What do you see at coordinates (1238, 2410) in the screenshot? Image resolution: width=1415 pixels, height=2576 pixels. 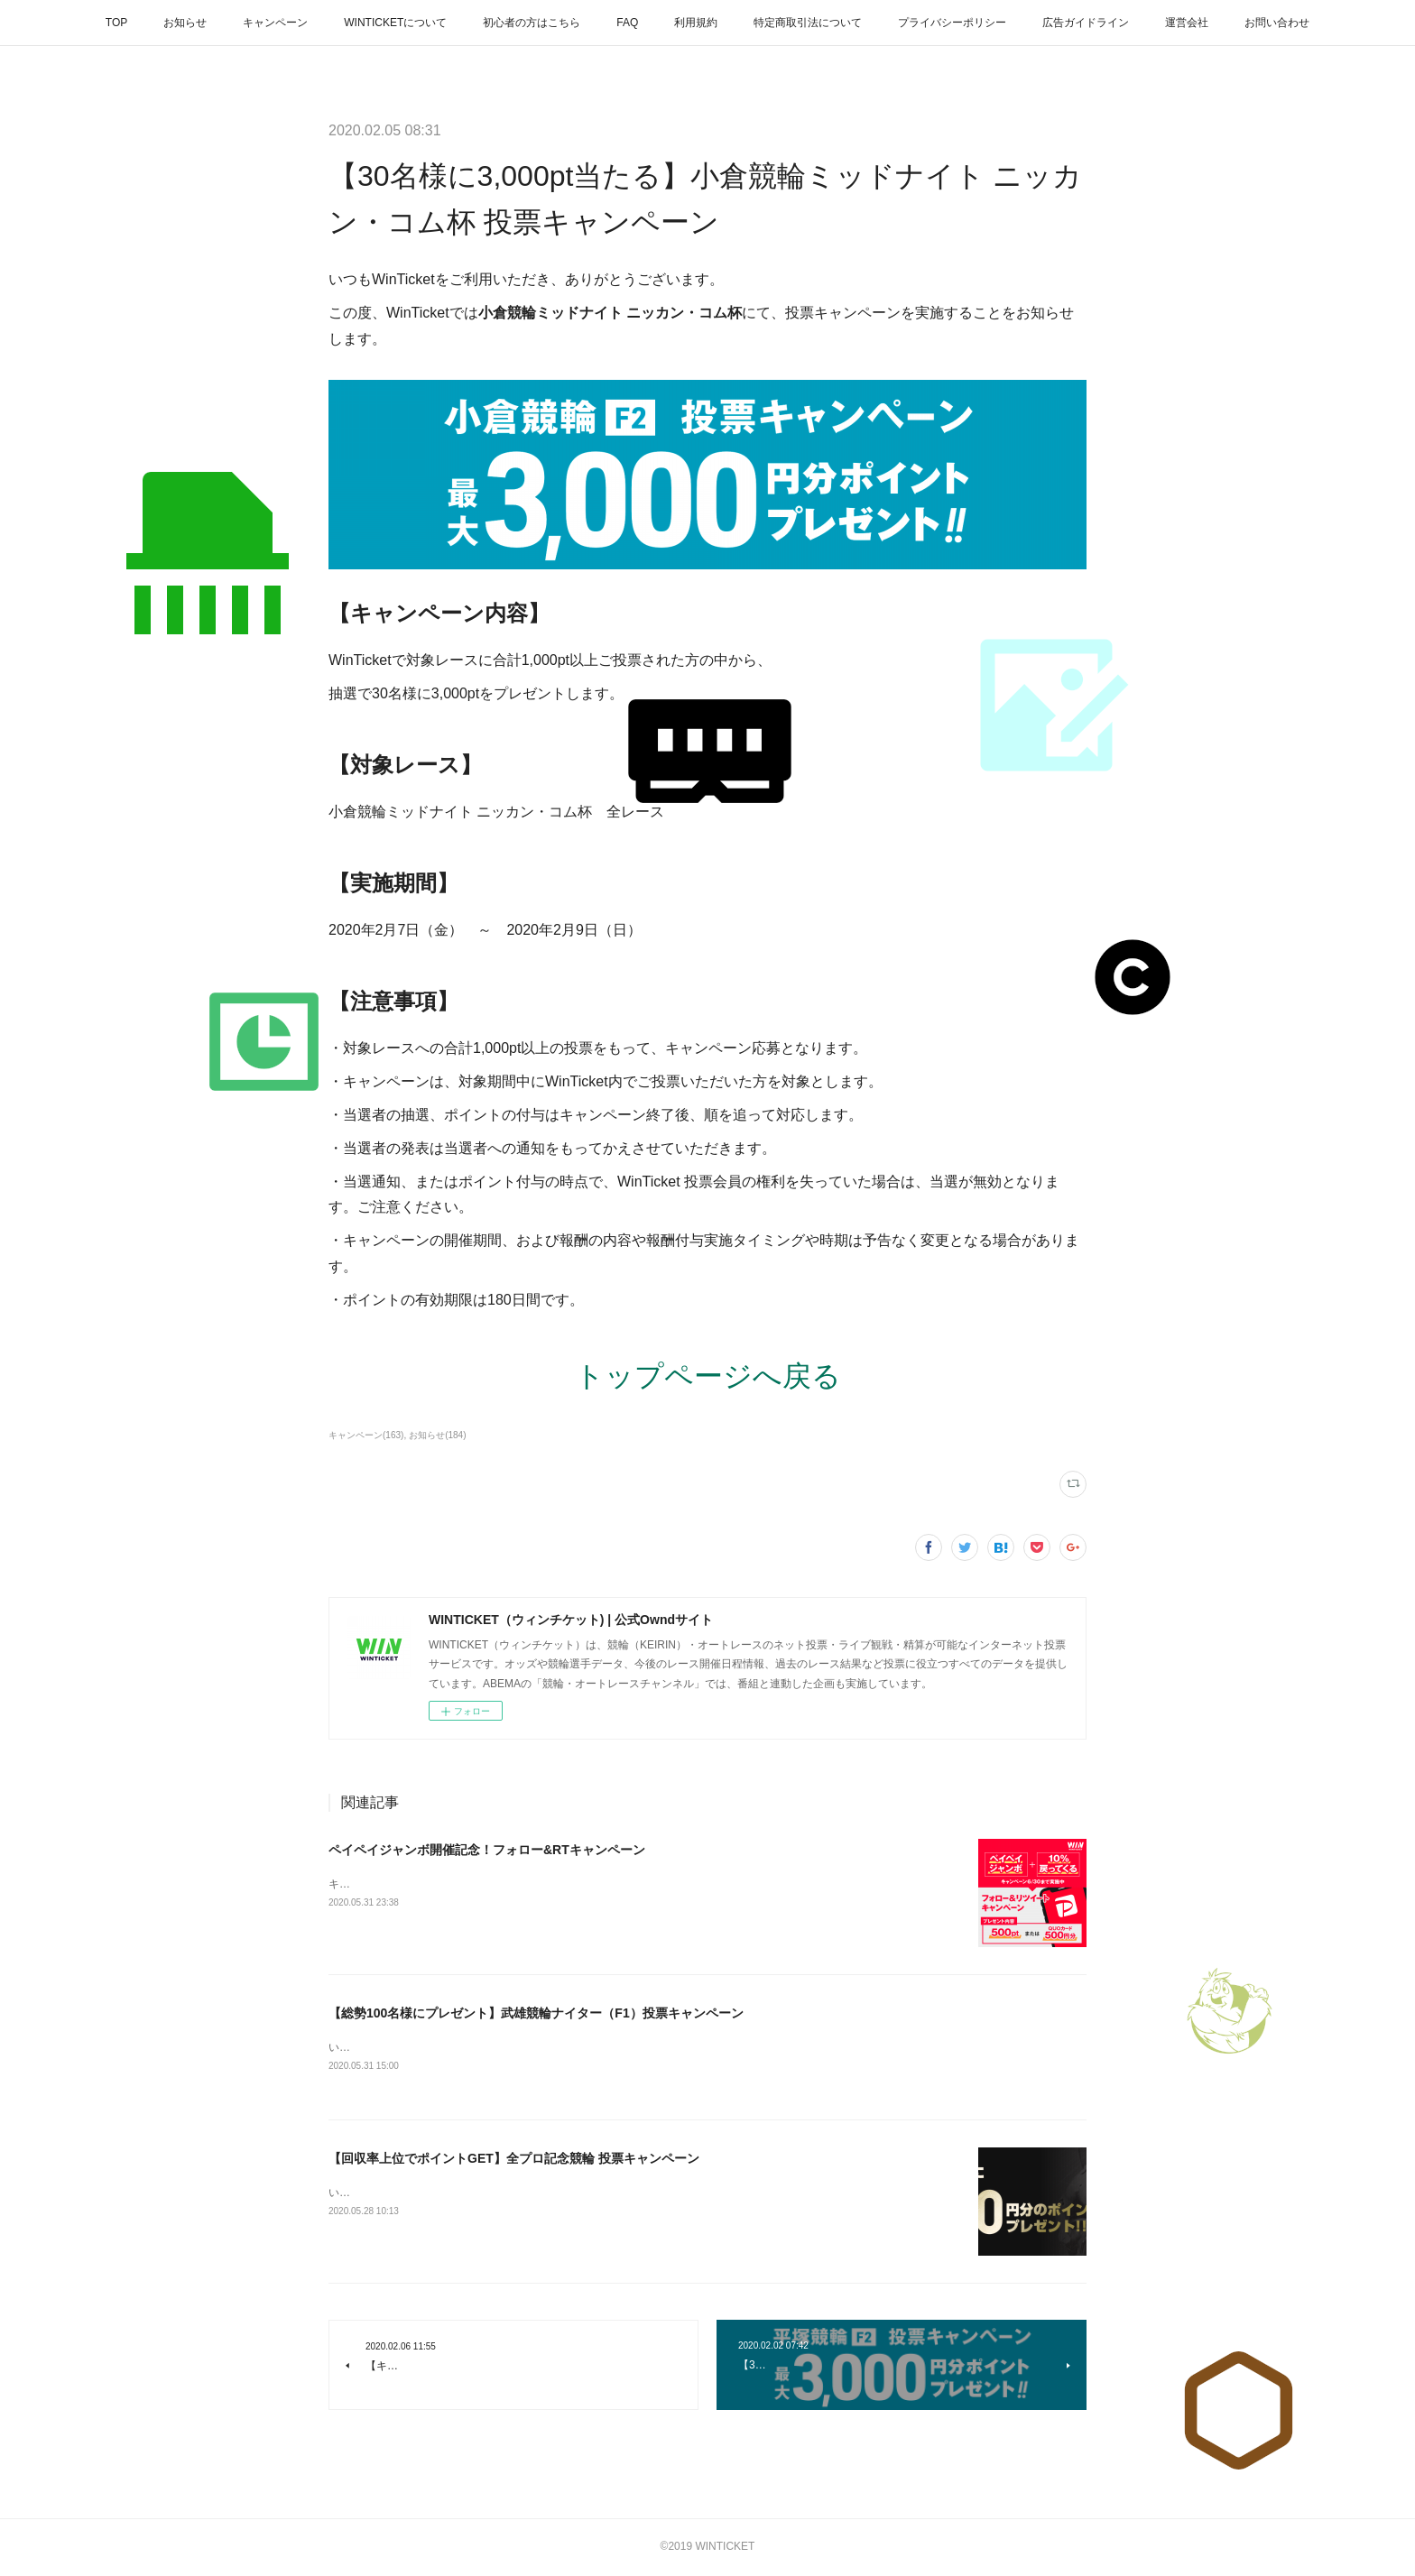 I see `visit Artifact Hub website` at bounding box center [1238, 2410].